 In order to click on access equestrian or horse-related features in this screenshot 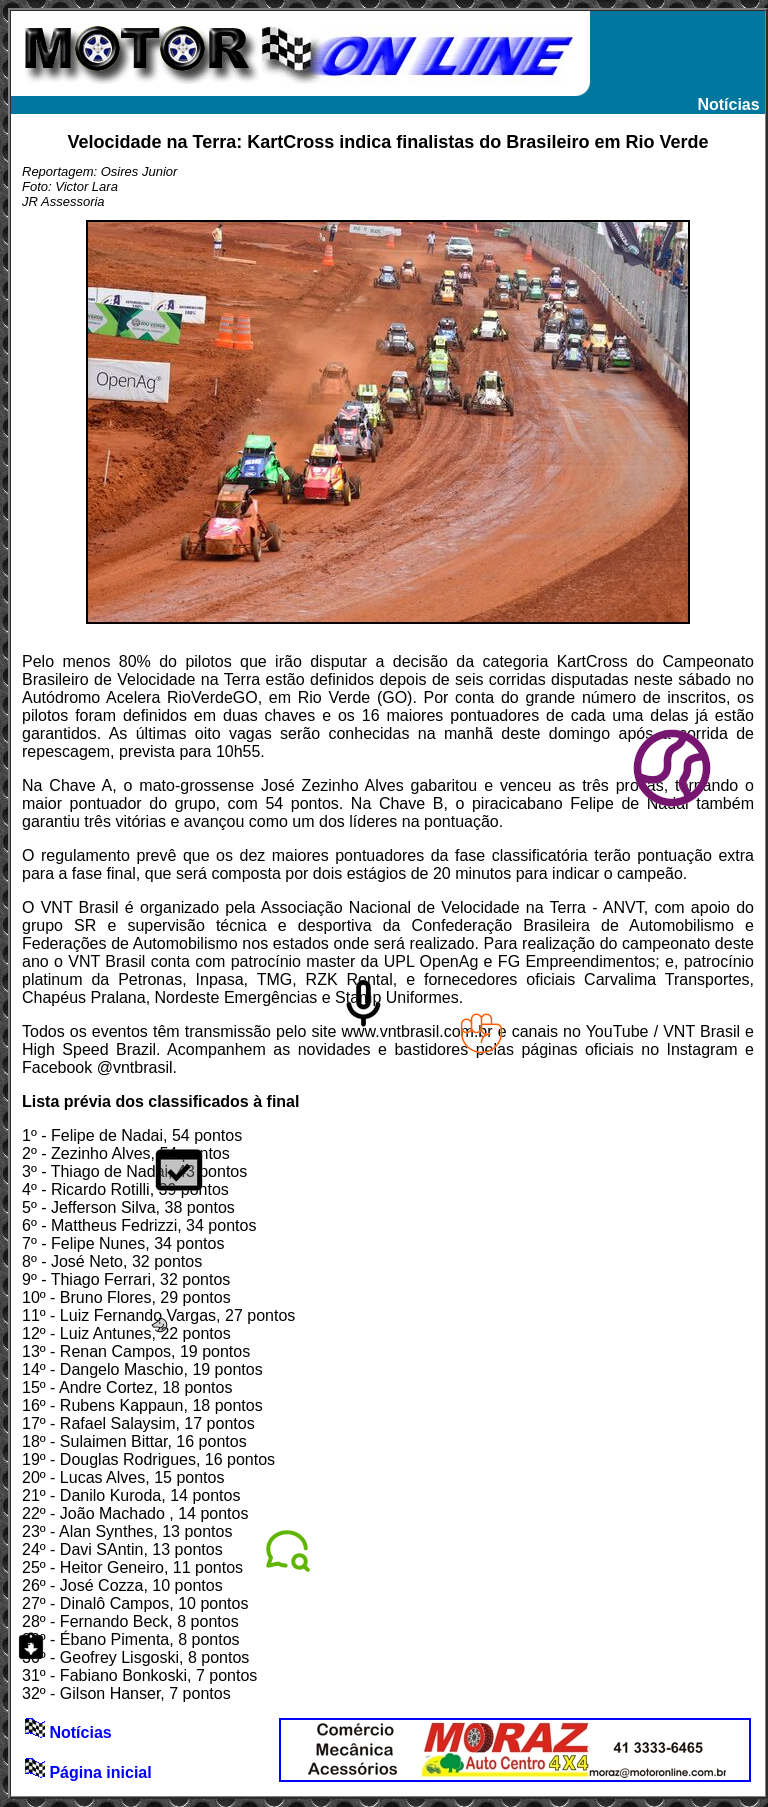, I will do `click(160, 1325)`.